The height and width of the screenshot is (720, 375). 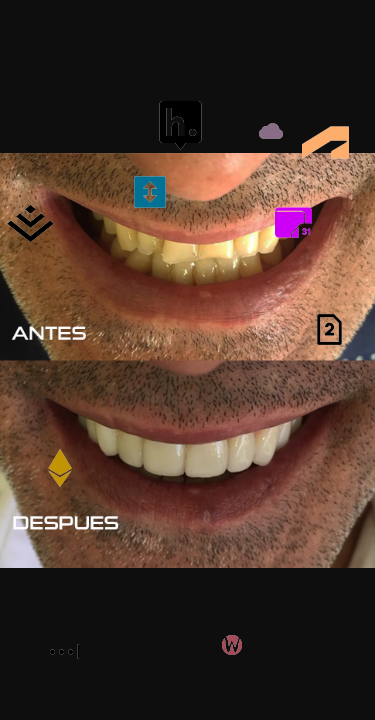 What do you see at coordinates (180, 125) in the screenshot?
I see `open hypothesis annotation tool` at bounding box center [180, 125].